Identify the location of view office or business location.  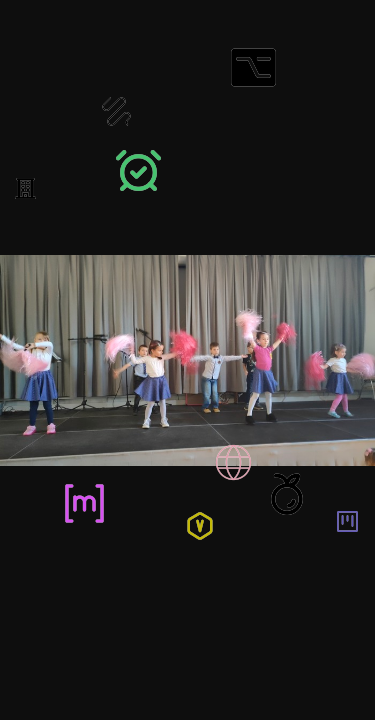
(25, 188).